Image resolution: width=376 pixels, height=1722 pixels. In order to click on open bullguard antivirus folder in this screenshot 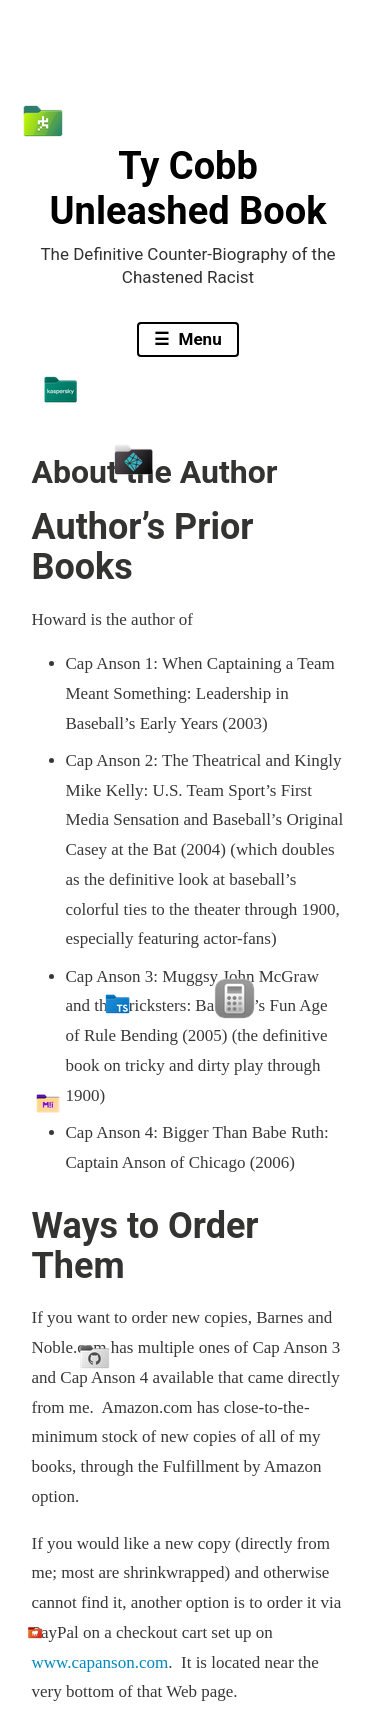, I will do `click(35, 1633)`.